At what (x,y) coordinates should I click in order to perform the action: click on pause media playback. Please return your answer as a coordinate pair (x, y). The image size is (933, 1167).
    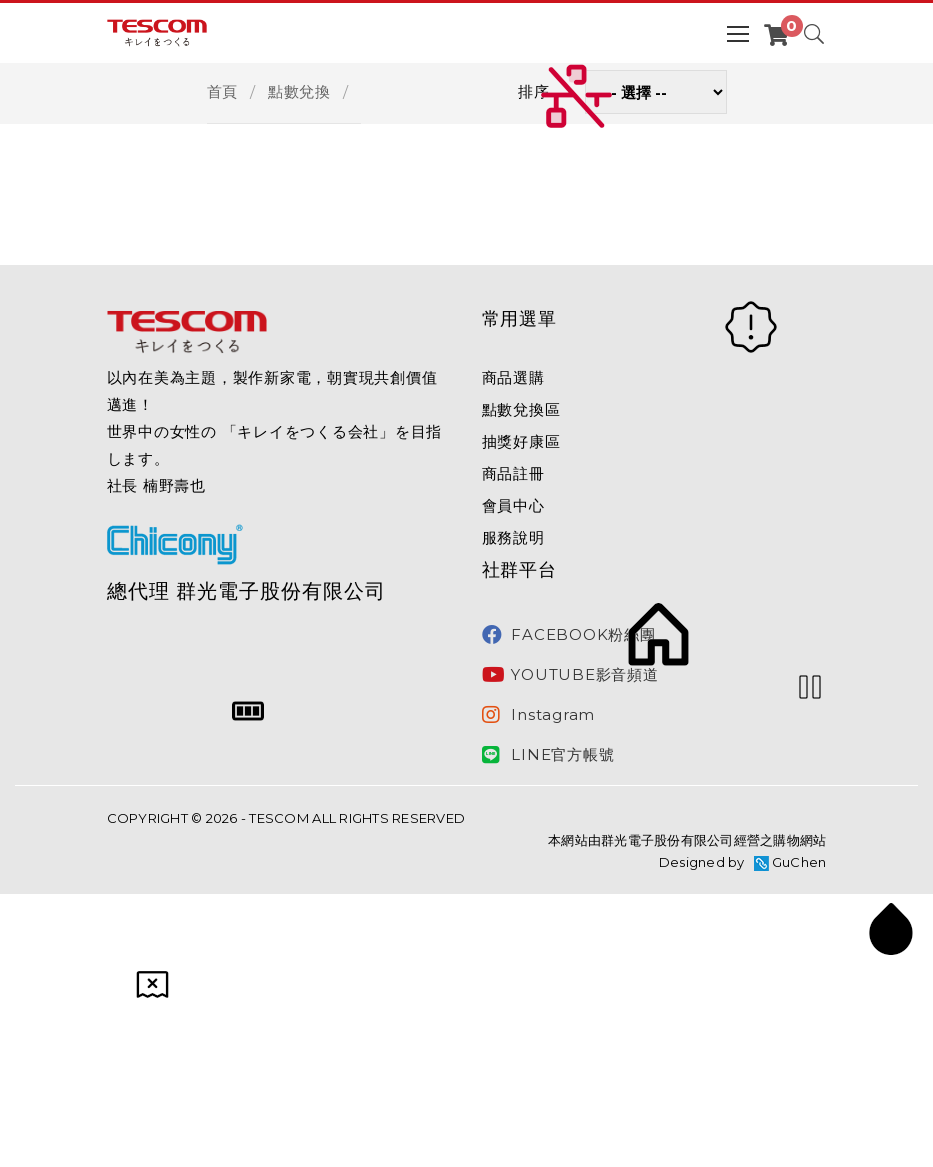
    Looking at the image, I should click on (810, 687).